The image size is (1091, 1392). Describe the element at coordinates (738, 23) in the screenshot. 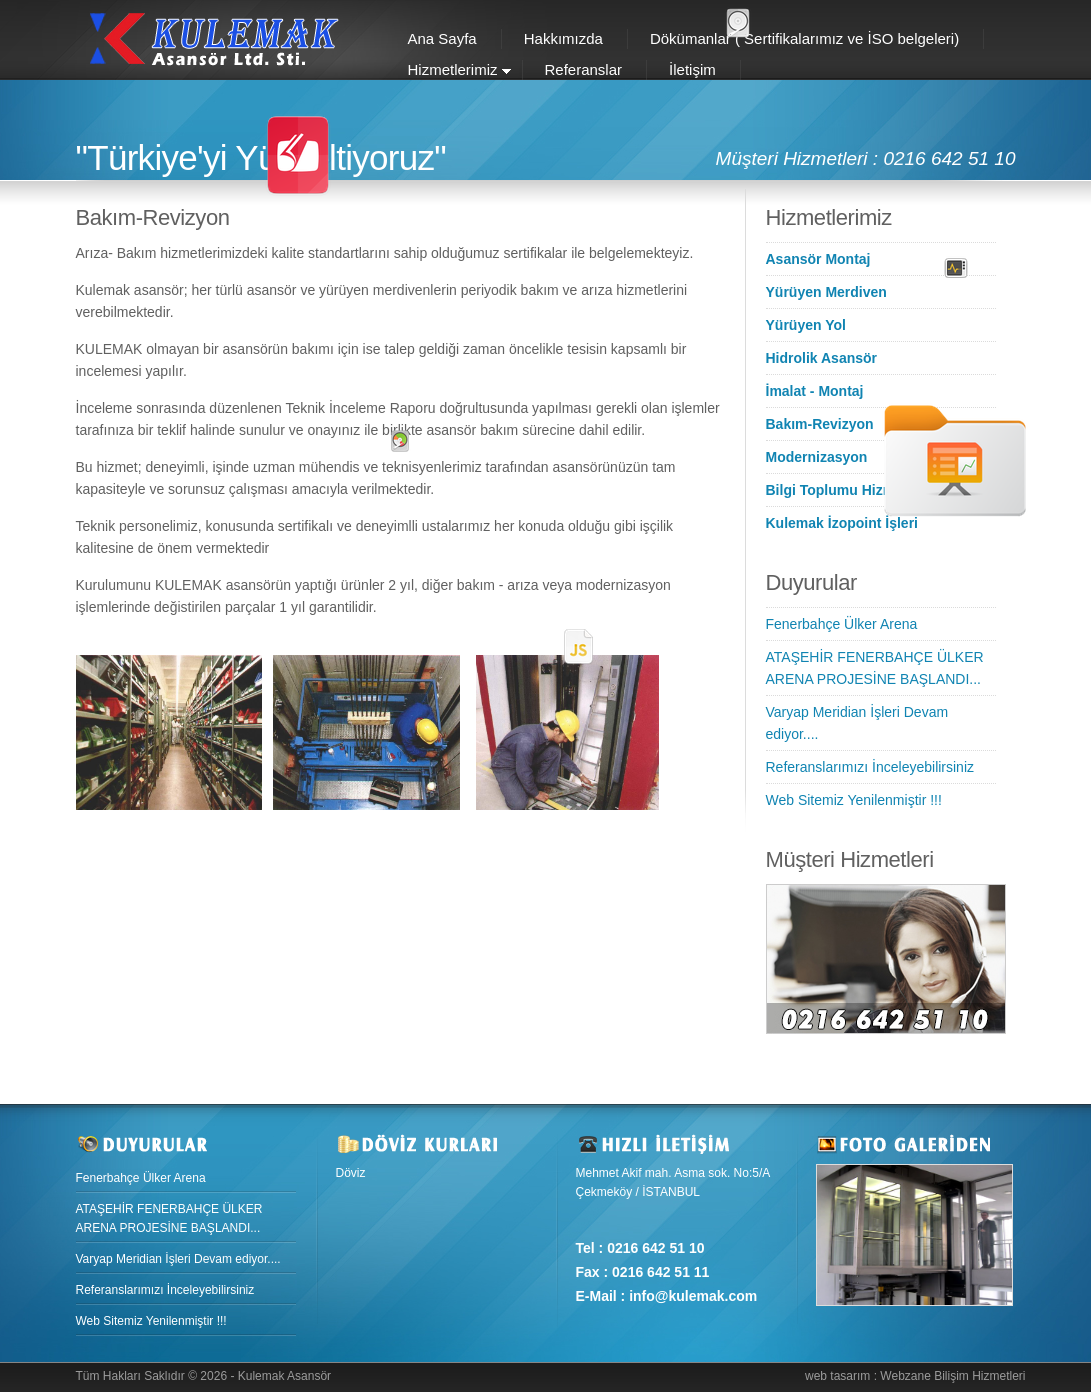

I see `open disk utility application` at that location.